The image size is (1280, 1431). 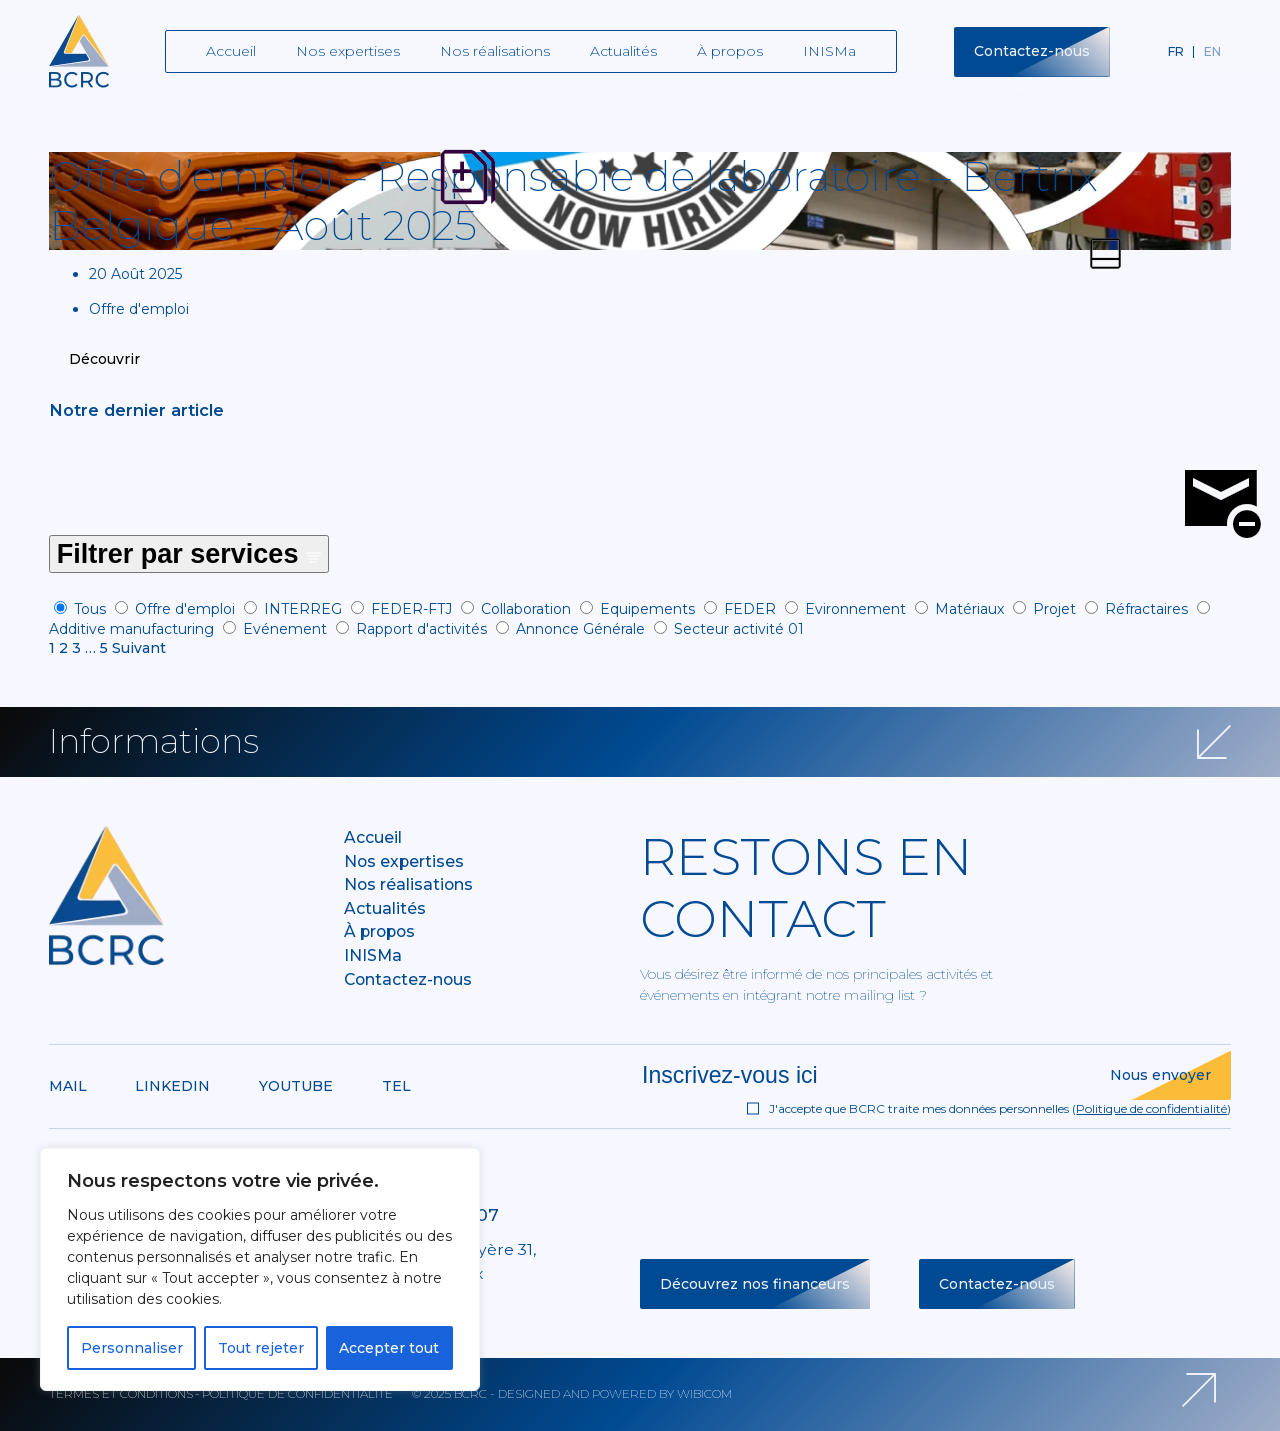 What do you see at coordinates (1105, 253) in the screenshot?
I see `hide the bottom panel` at bounding box center [1105, 253].